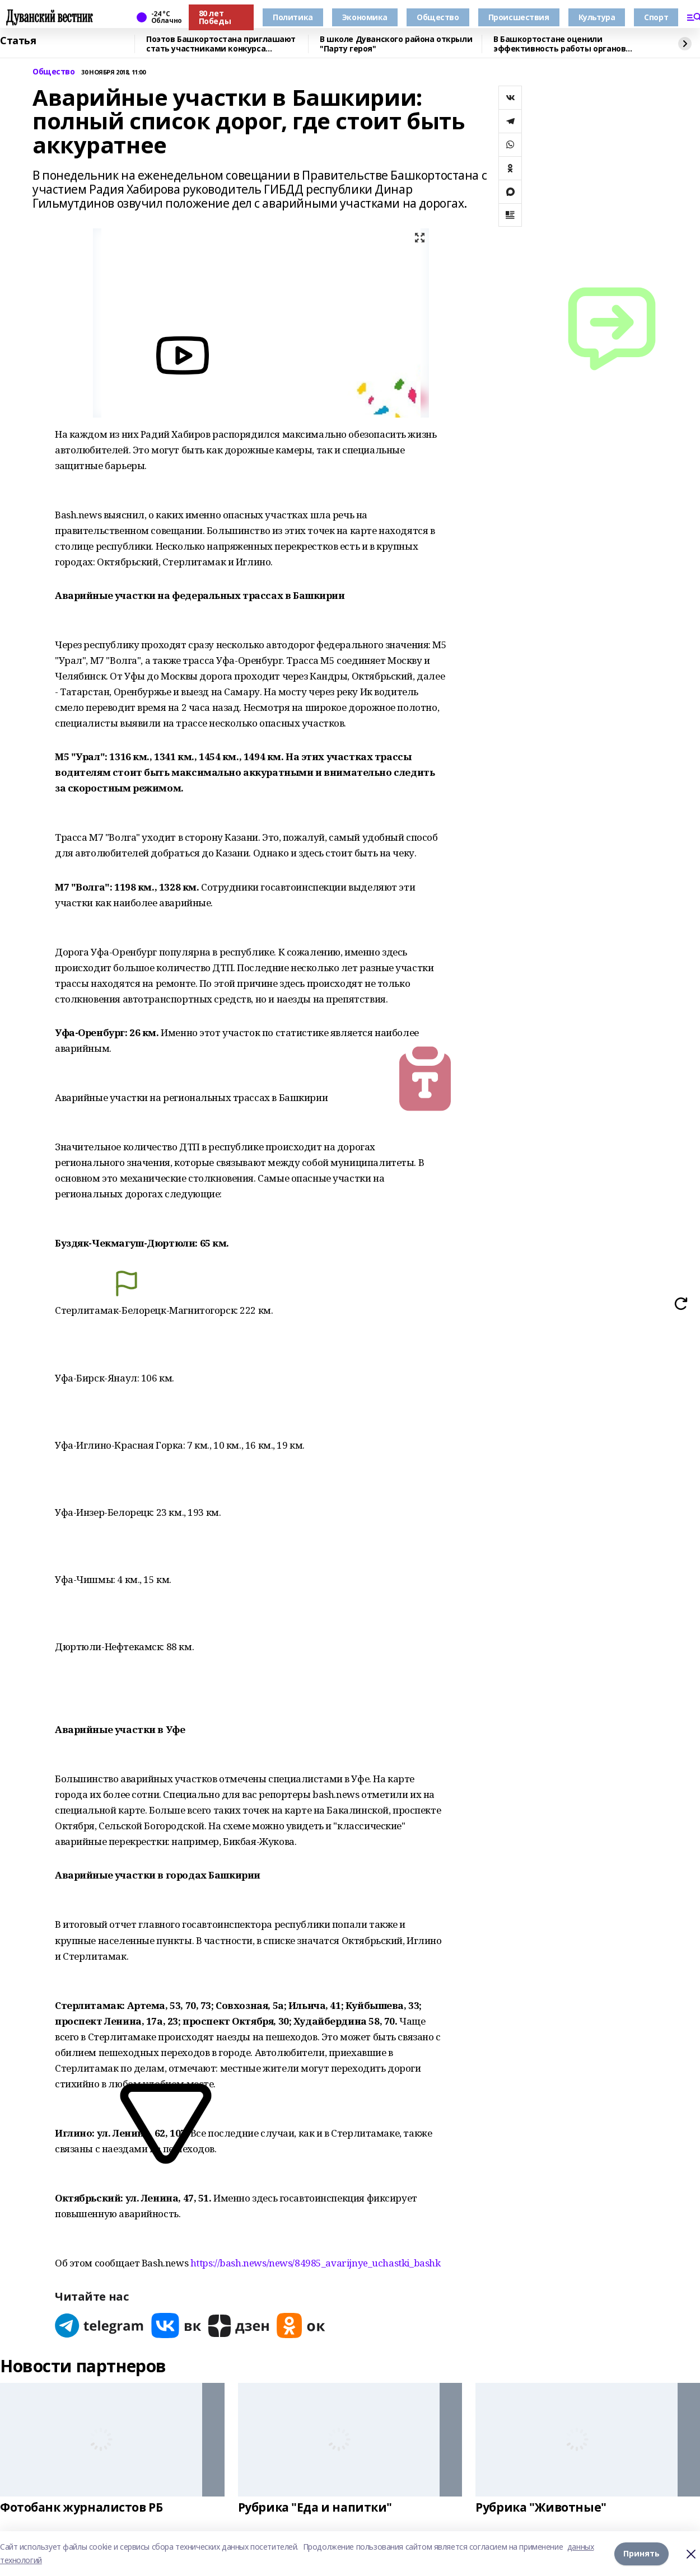 The height and width of the screenshot is (2576, 700). Describe the element at coordinates (127, 1284) in the screenshot. I see `flag or report content` at that location.